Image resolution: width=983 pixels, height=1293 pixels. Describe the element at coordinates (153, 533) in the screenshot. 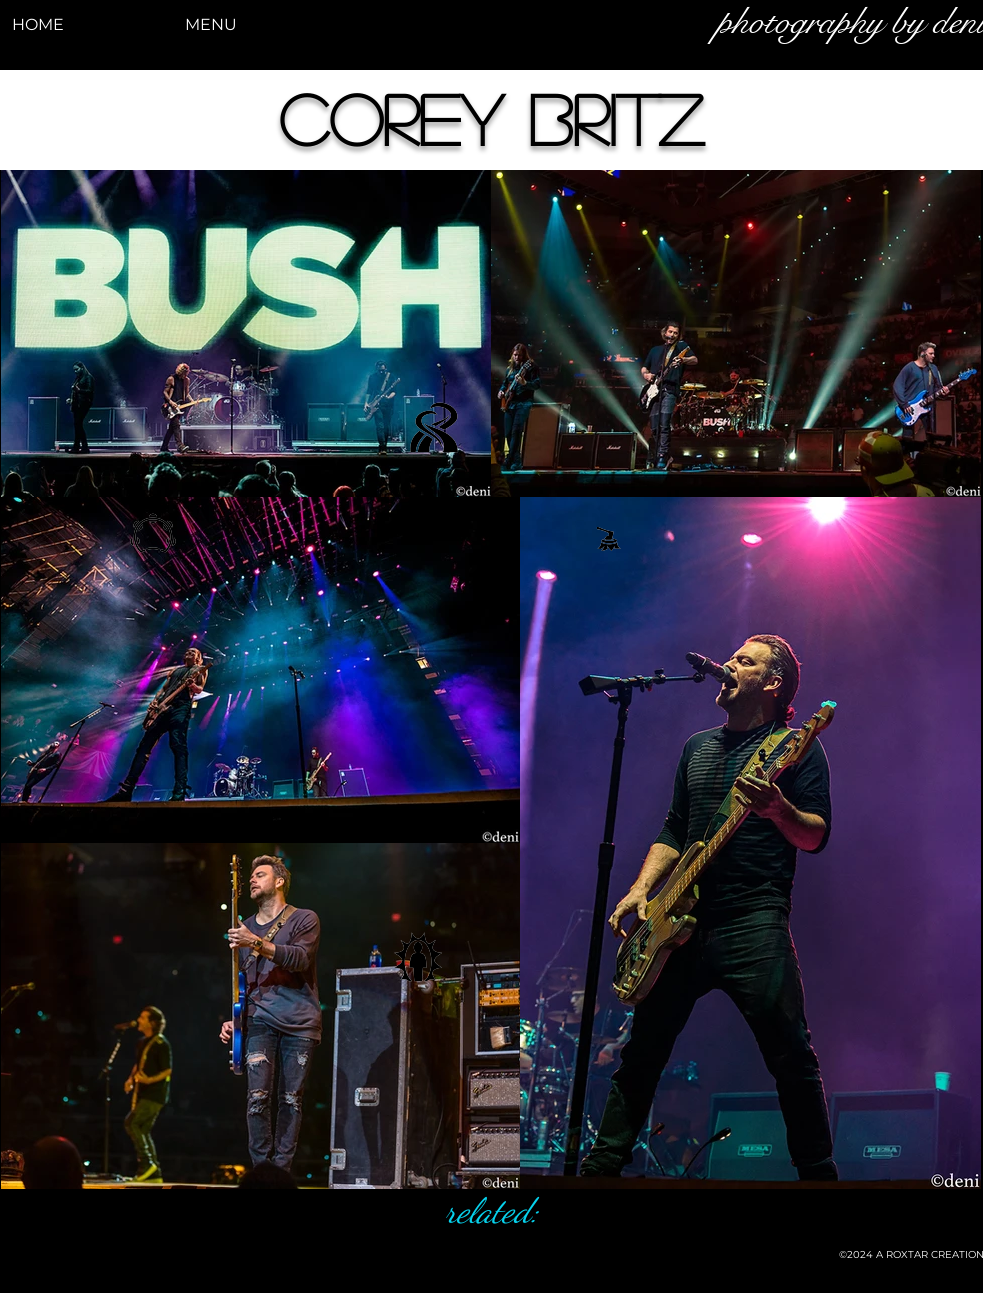

I see `access musical instruments or percussion sounds` at that location.